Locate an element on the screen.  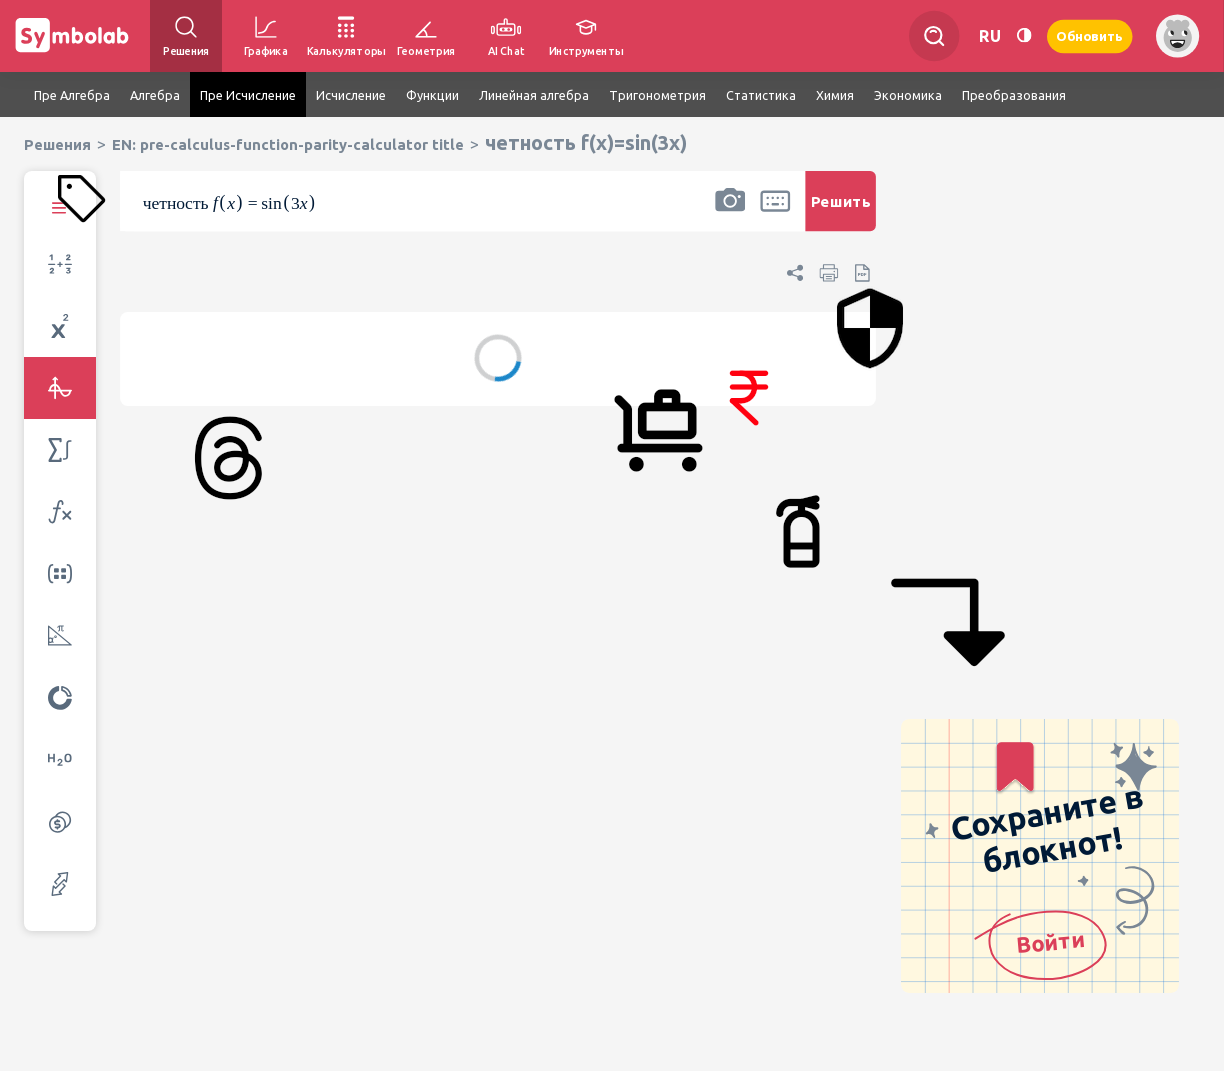
move item right then down is located at coordinates (948, 618).